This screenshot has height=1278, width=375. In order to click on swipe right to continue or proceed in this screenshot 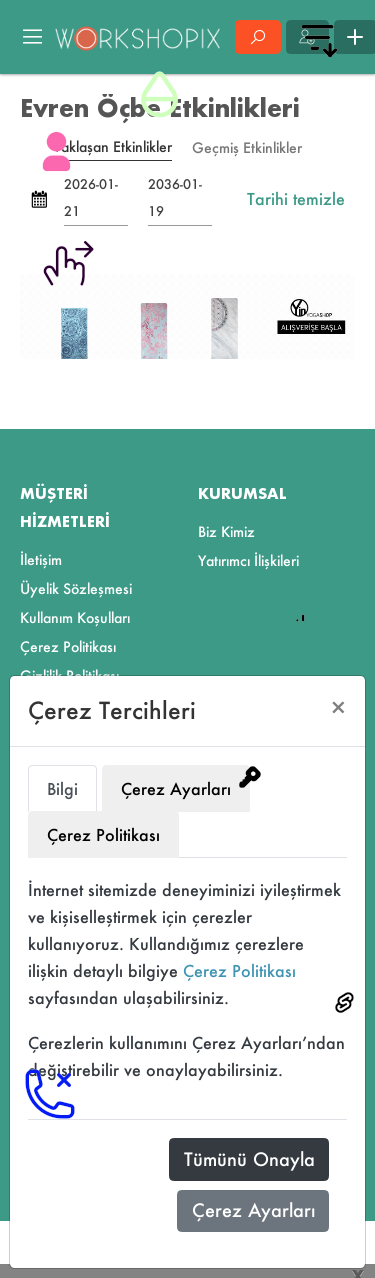, I will do `click(66, 265)`.